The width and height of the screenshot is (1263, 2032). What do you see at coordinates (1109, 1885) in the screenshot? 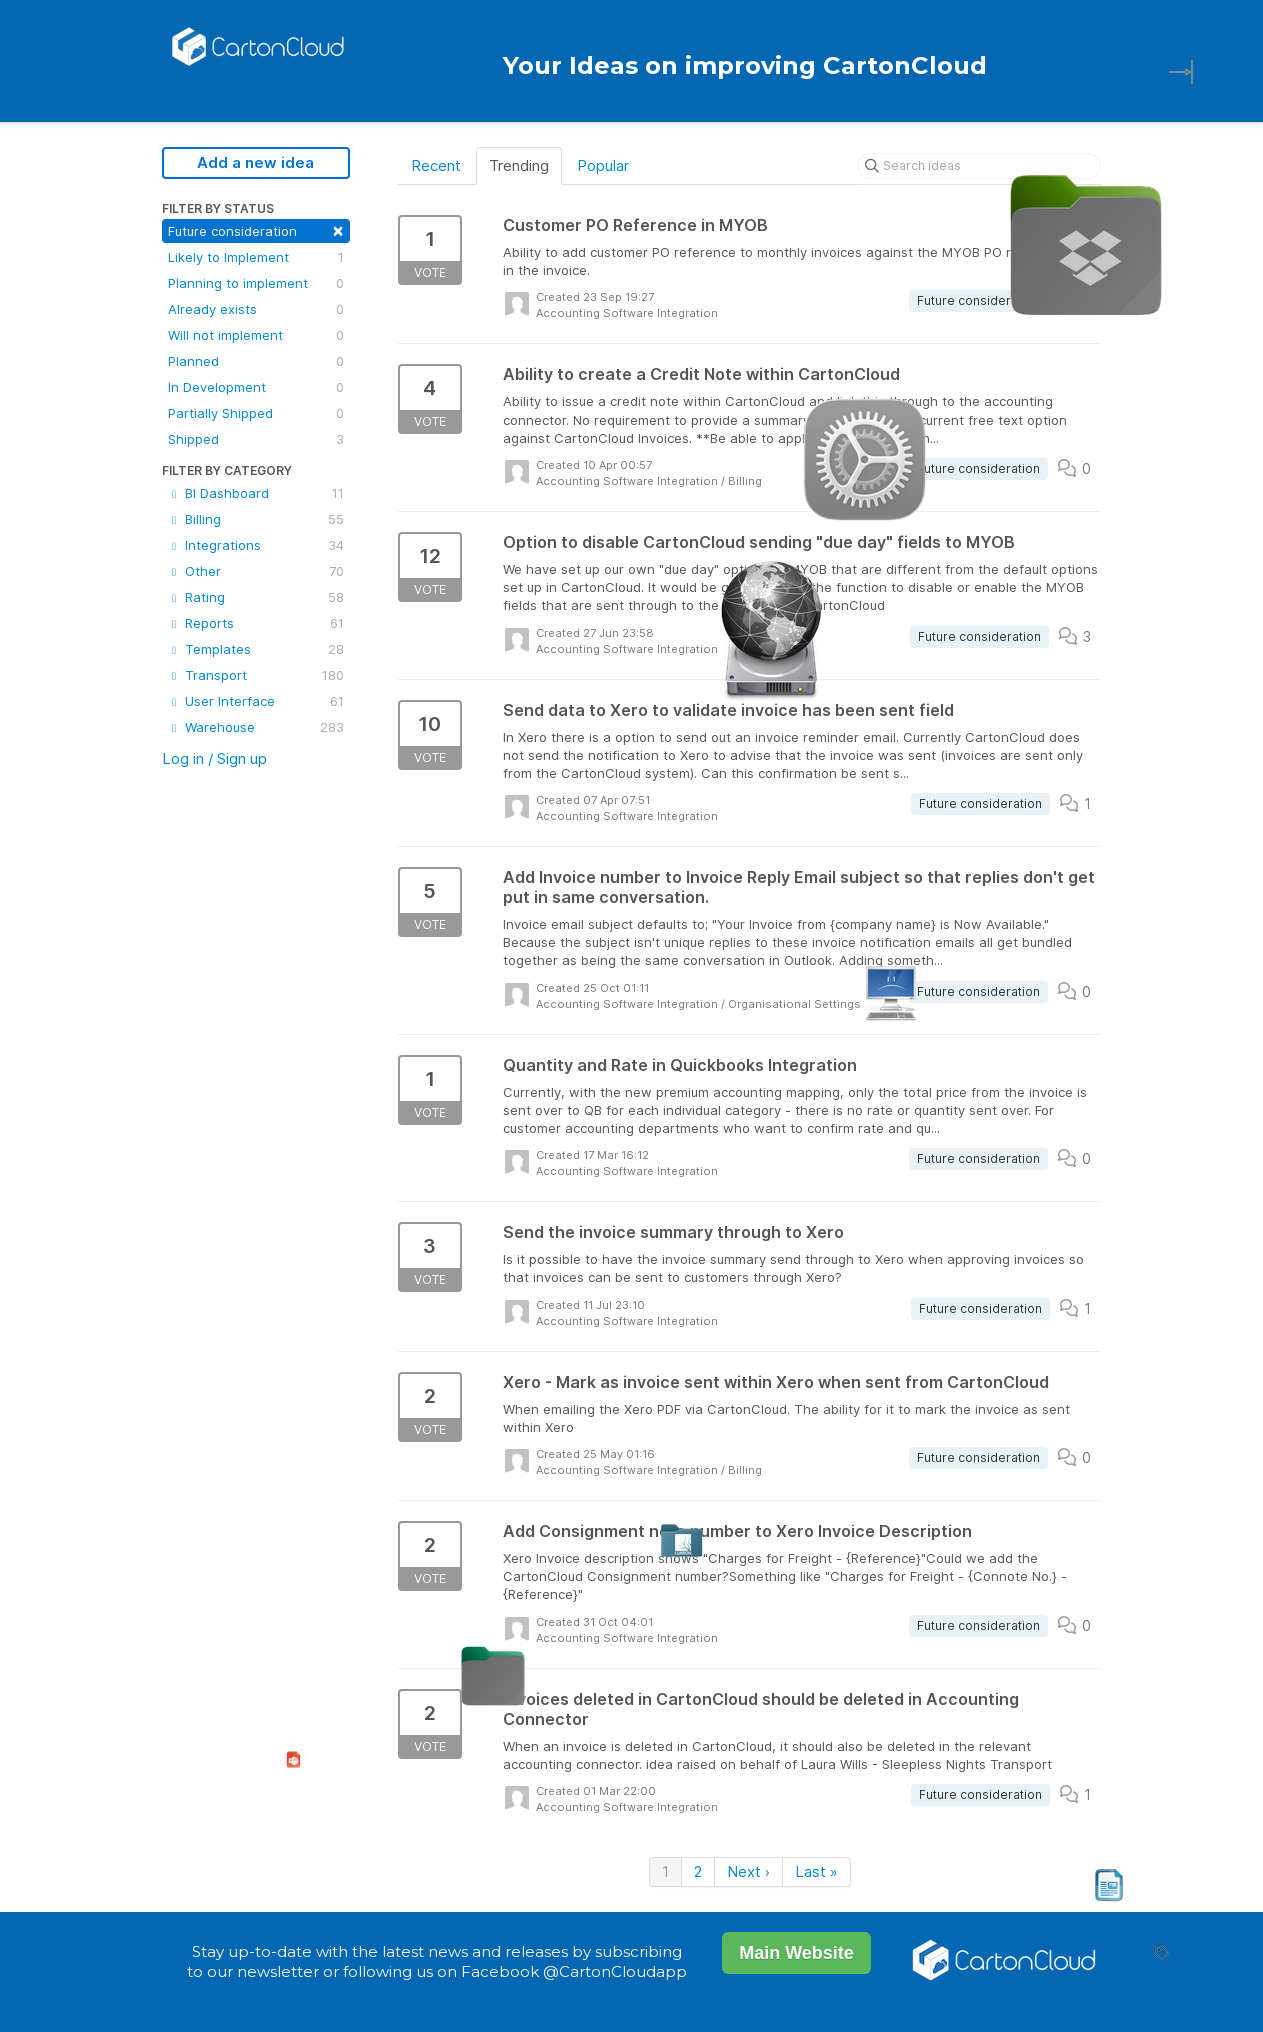
I see `open a text document file` at bounding box center [1109, 1885].